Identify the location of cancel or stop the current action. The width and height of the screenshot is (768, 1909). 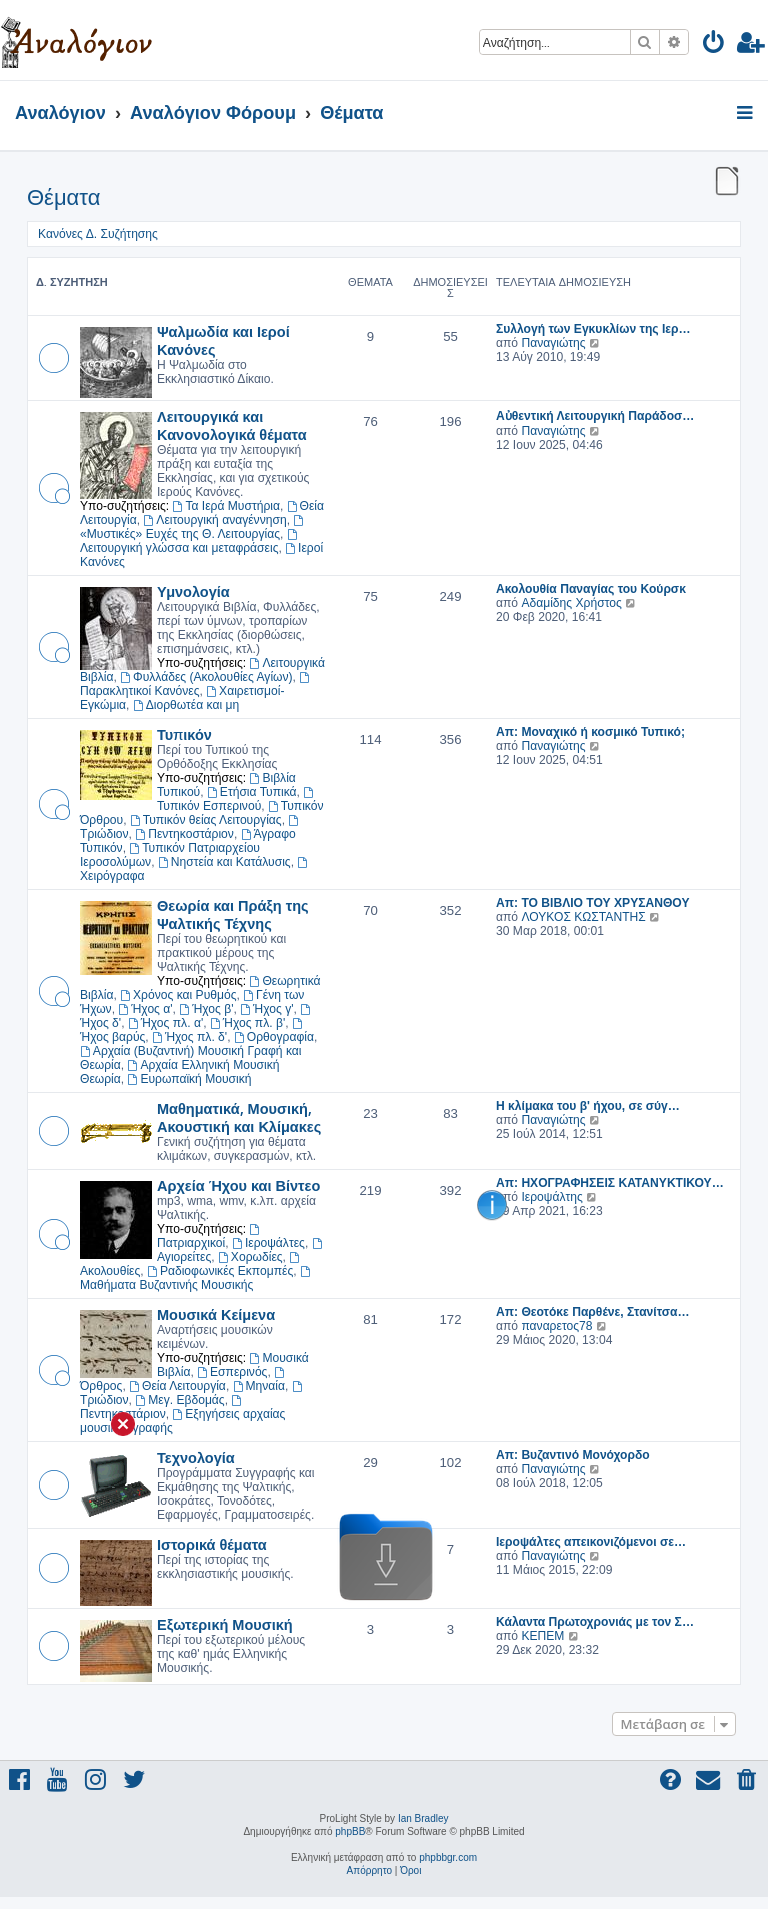
(123, 1424).